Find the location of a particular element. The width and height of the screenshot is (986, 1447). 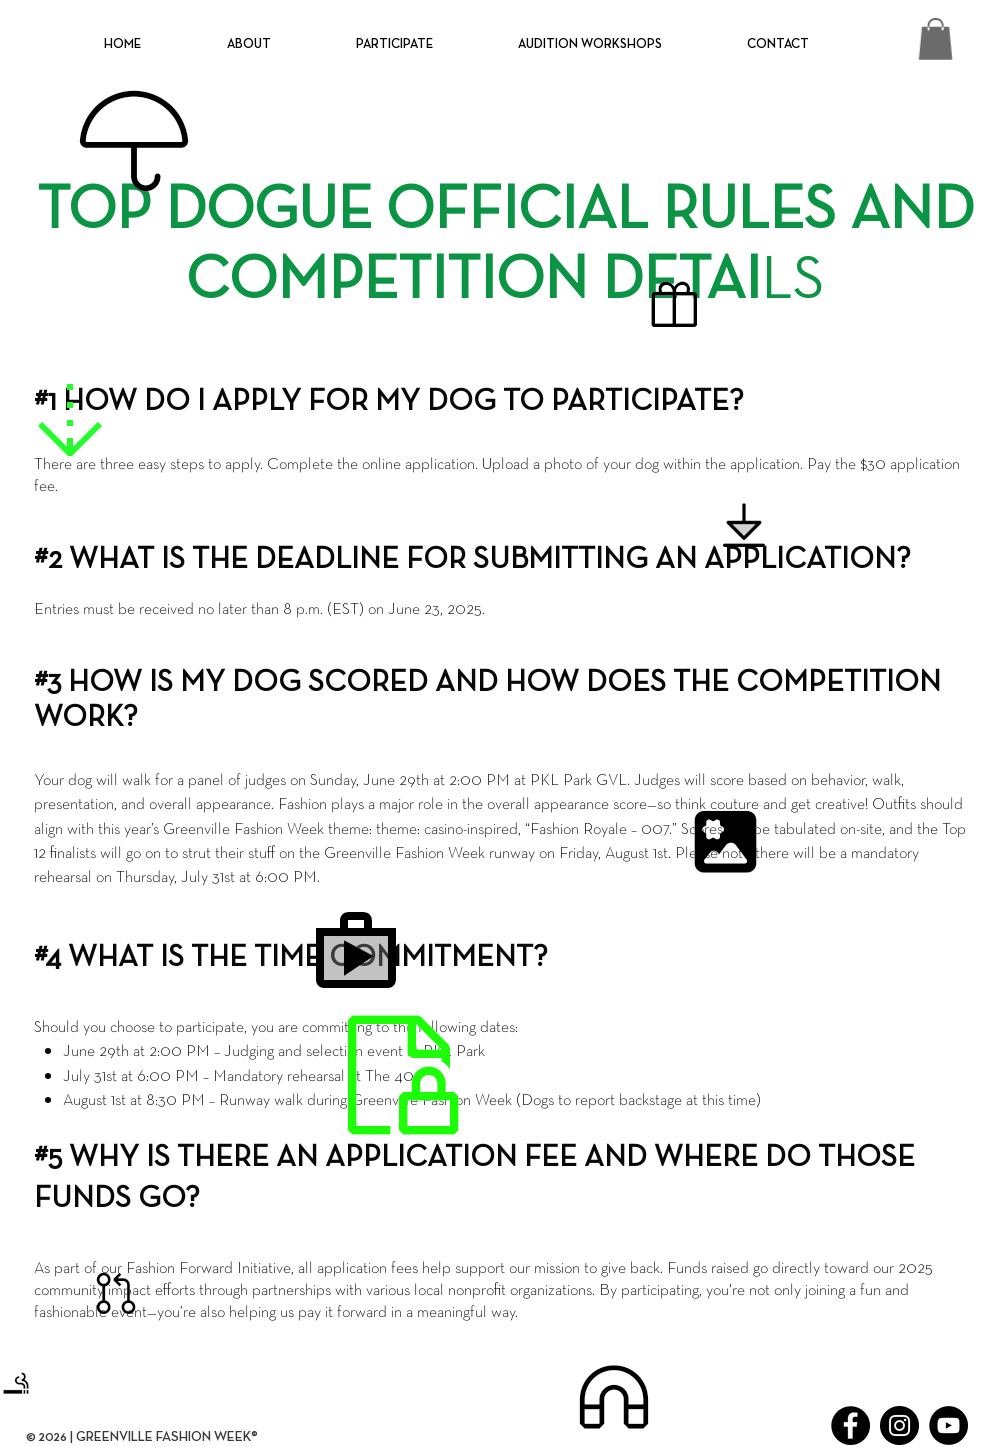

indicates weather protection or rain forecast is located at coordinates (134, 141).